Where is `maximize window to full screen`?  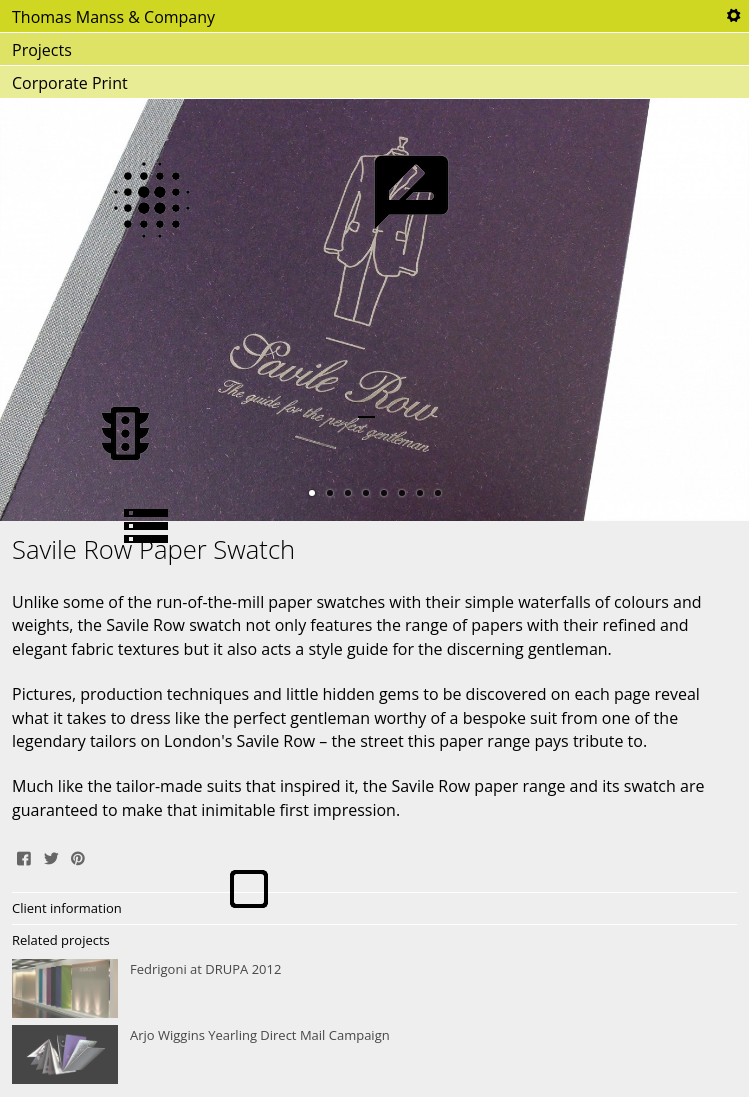 maximize window to full screen is located at coordinates (366, 424).